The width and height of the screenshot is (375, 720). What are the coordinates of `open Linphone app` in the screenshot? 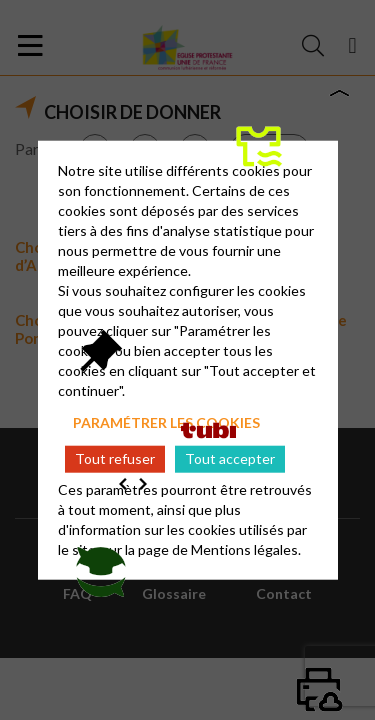 It's located at (101, 572).